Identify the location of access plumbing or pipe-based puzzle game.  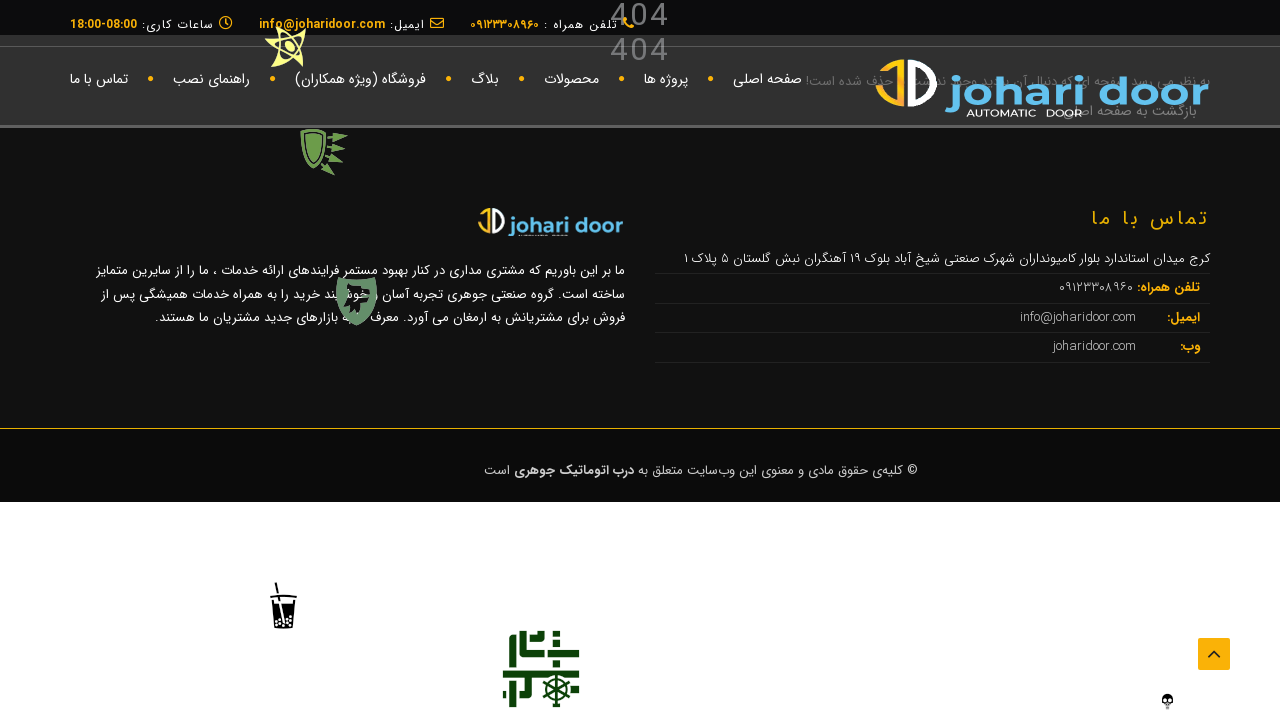
(541, 669).